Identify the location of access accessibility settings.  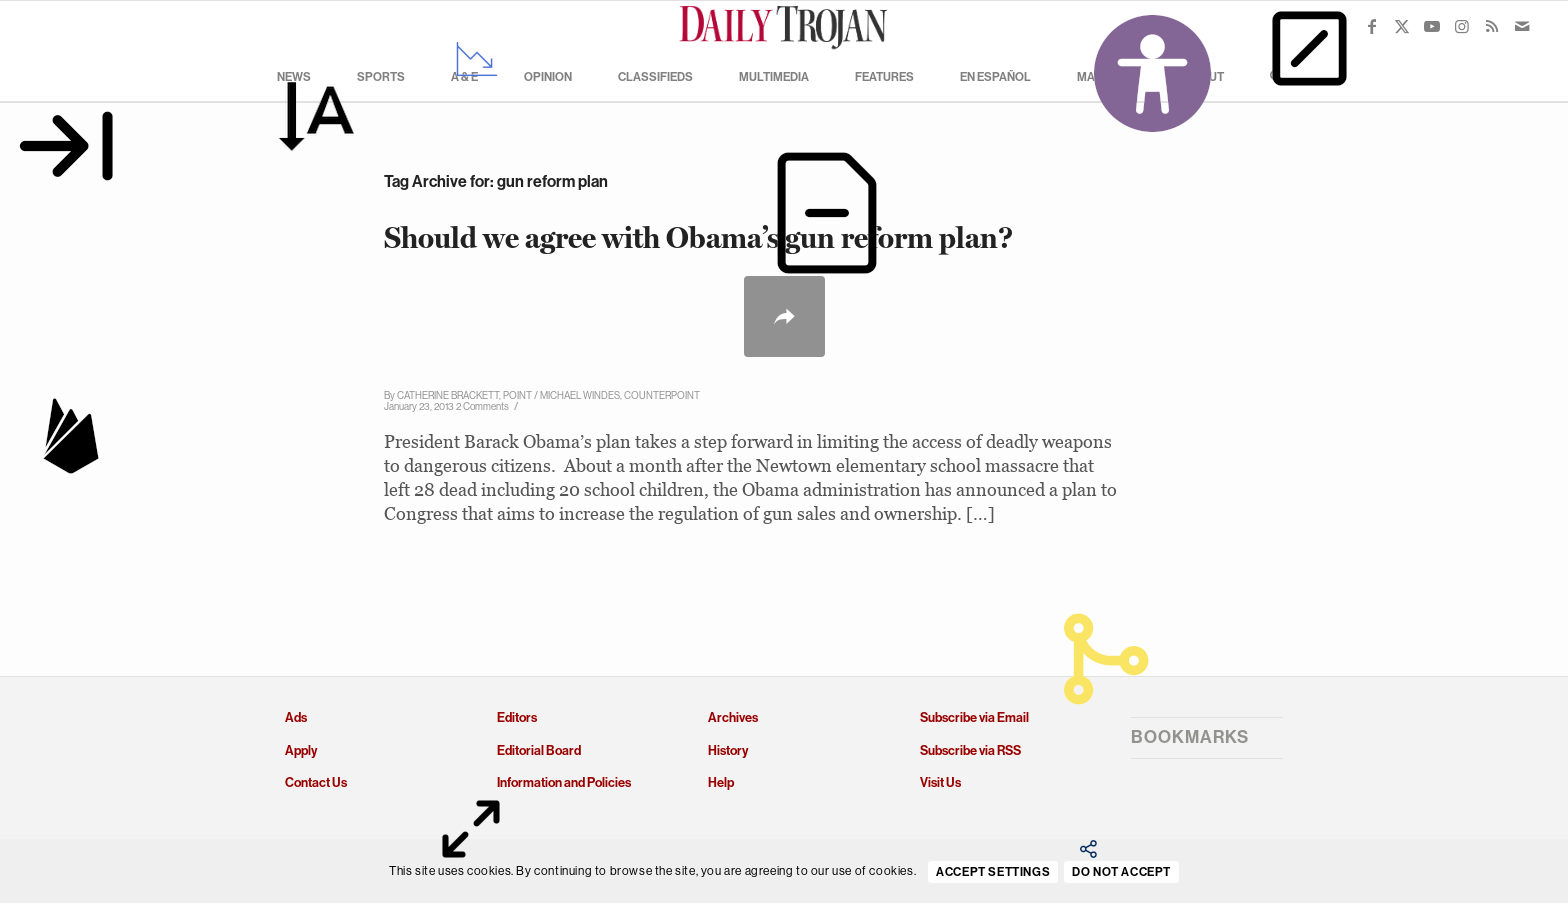
(1152, 73).